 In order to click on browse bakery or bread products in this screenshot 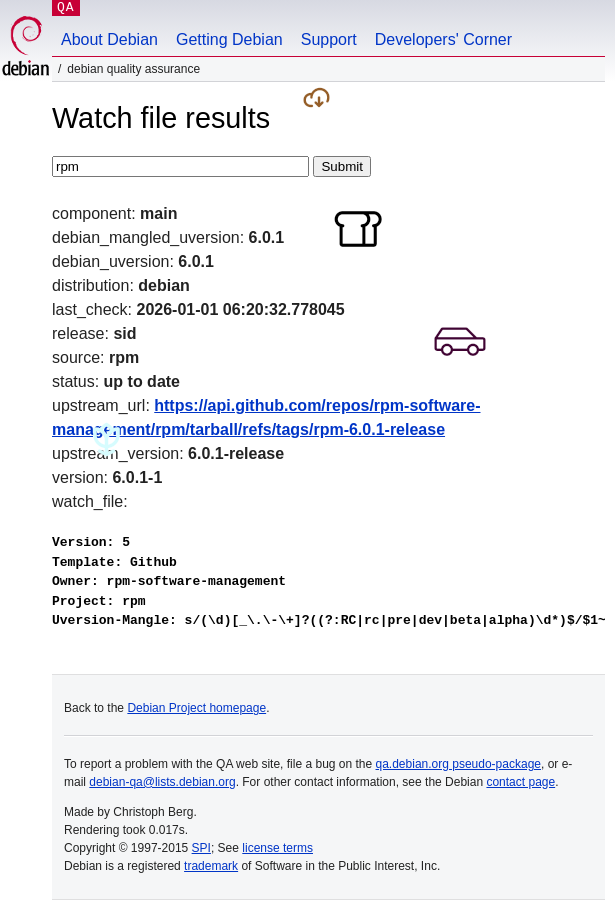, I will do `click(359, 229)`.